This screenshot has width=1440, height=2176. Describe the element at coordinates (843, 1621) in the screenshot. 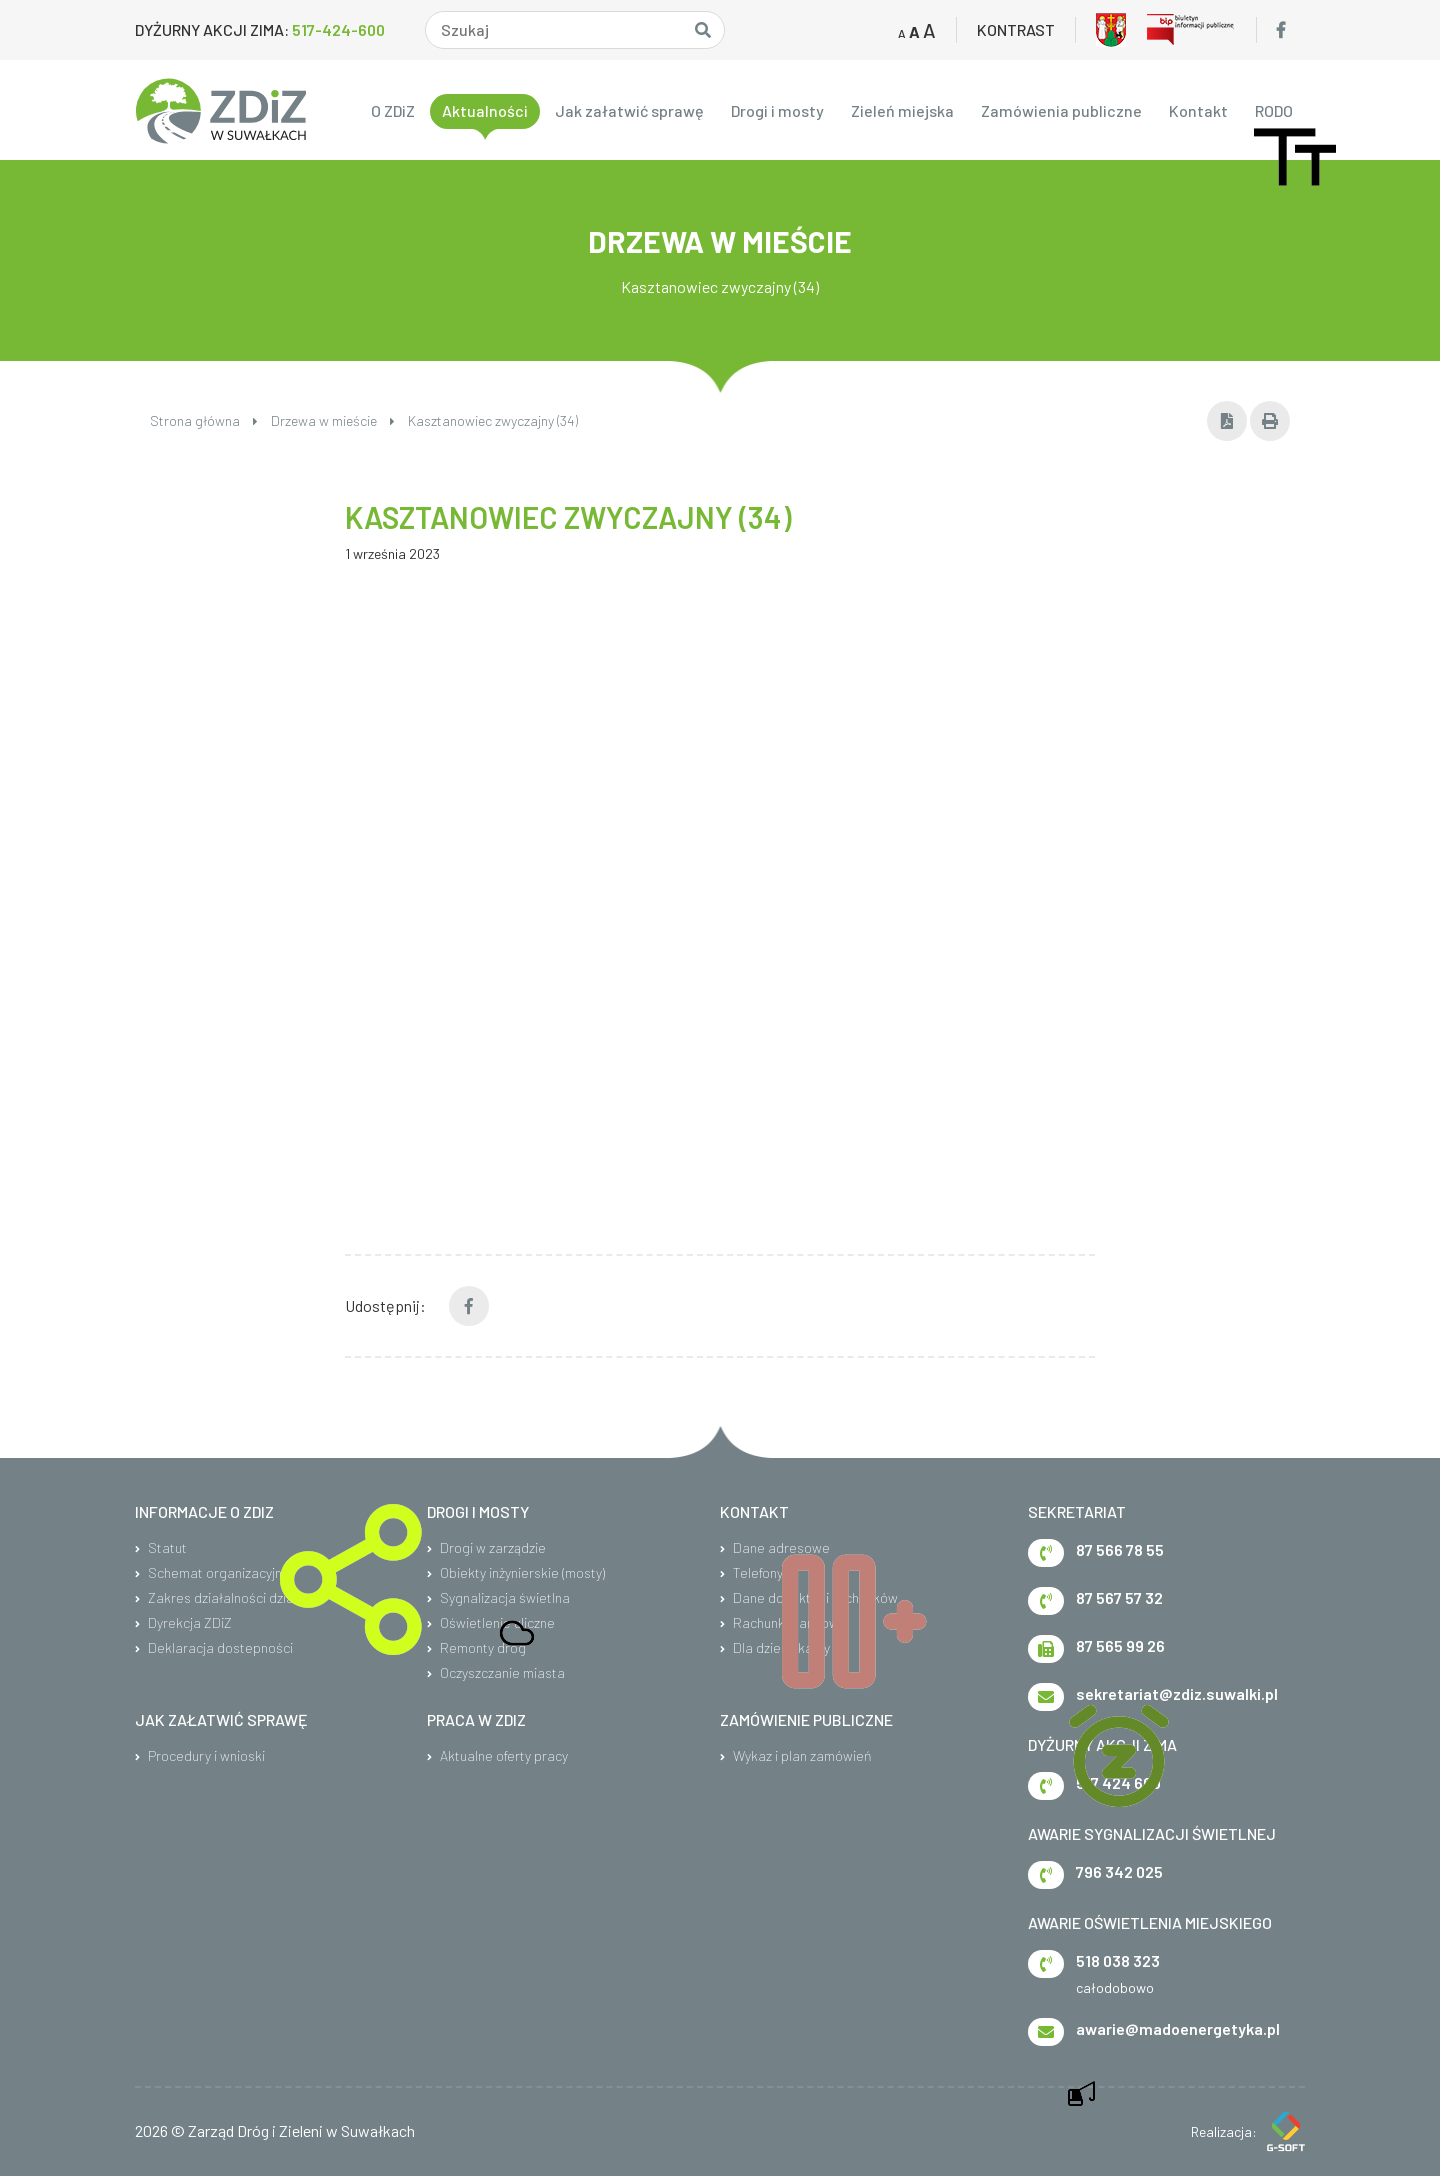

I see `add a new column to the right` at that location.